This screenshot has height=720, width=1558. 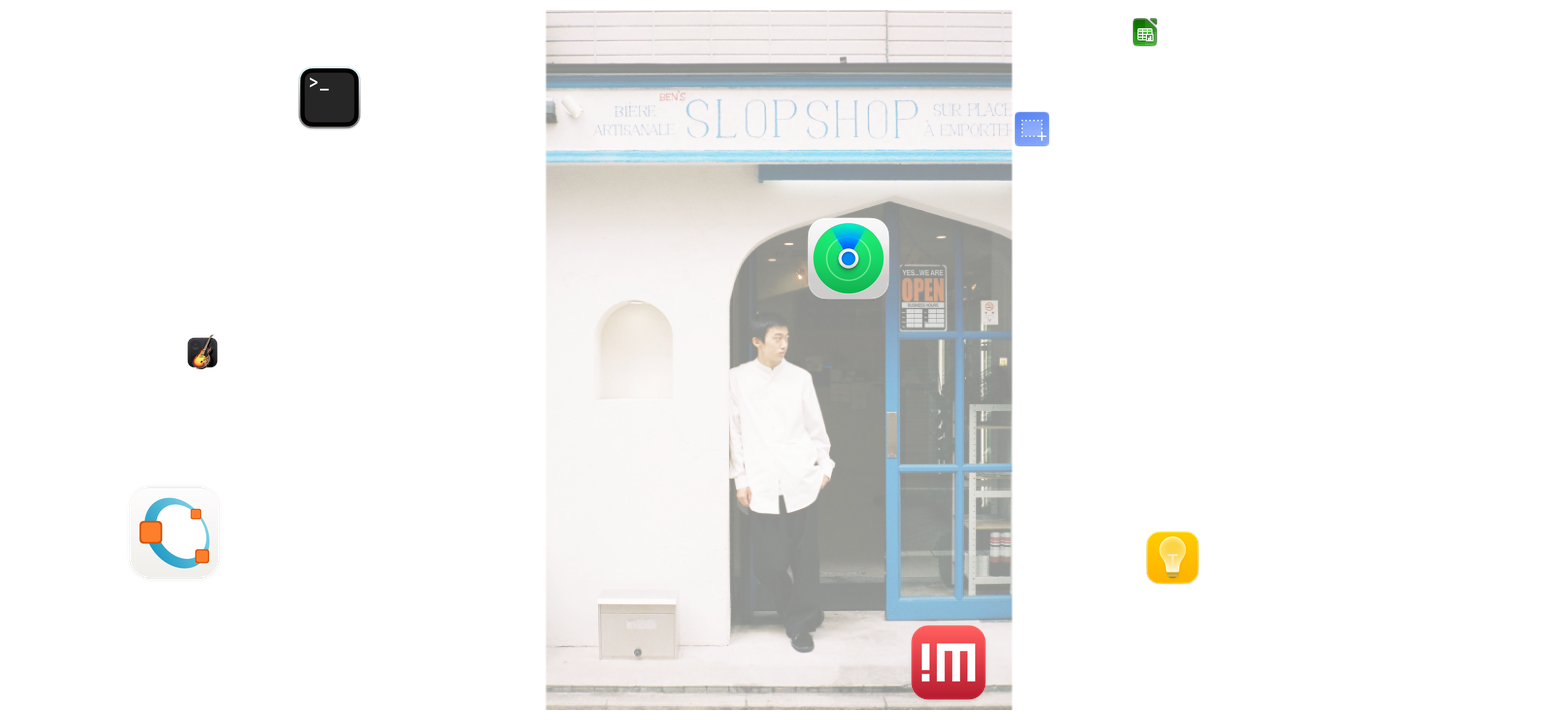 What do you see at coordinates (1172, 557) in the screenshot?
I see `open the Tips app for helpful hints and tutorials` at bounding box center [1172, 557].